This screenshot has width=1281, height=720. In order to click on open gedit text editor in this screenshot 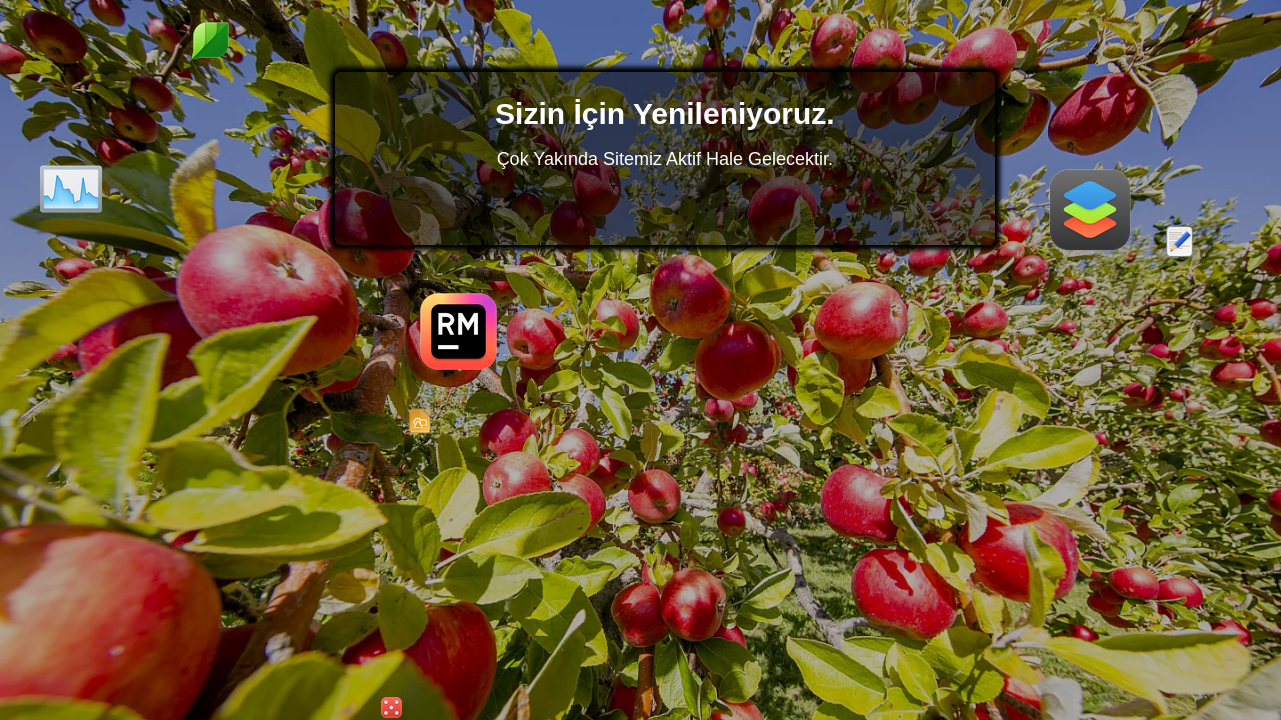, I will do `click(1179, 241)`.